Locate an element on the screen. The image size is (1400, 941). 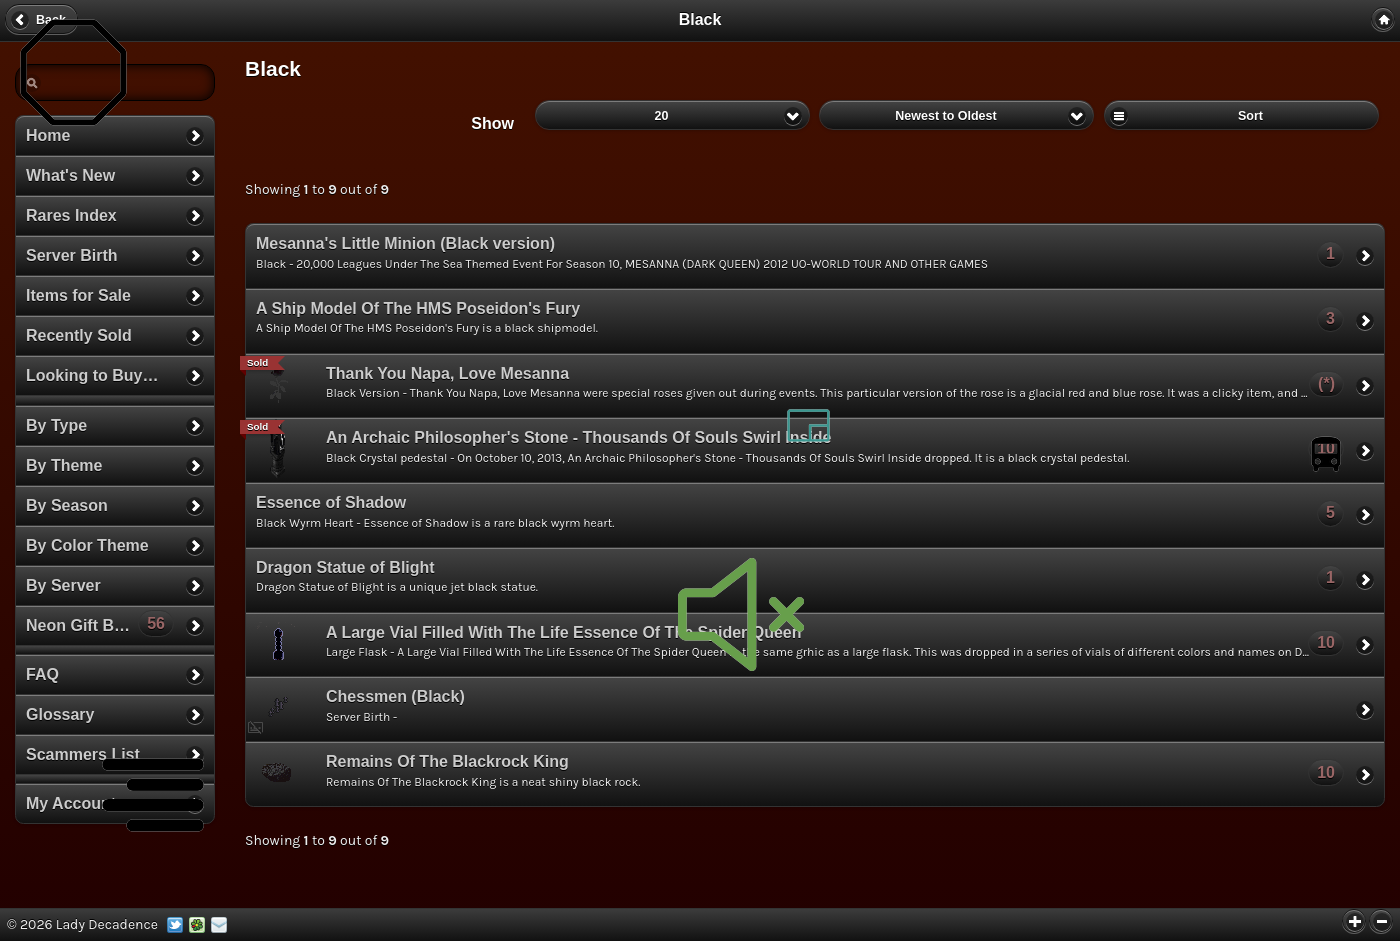
align text to the right is located at coordinates (153, 797).